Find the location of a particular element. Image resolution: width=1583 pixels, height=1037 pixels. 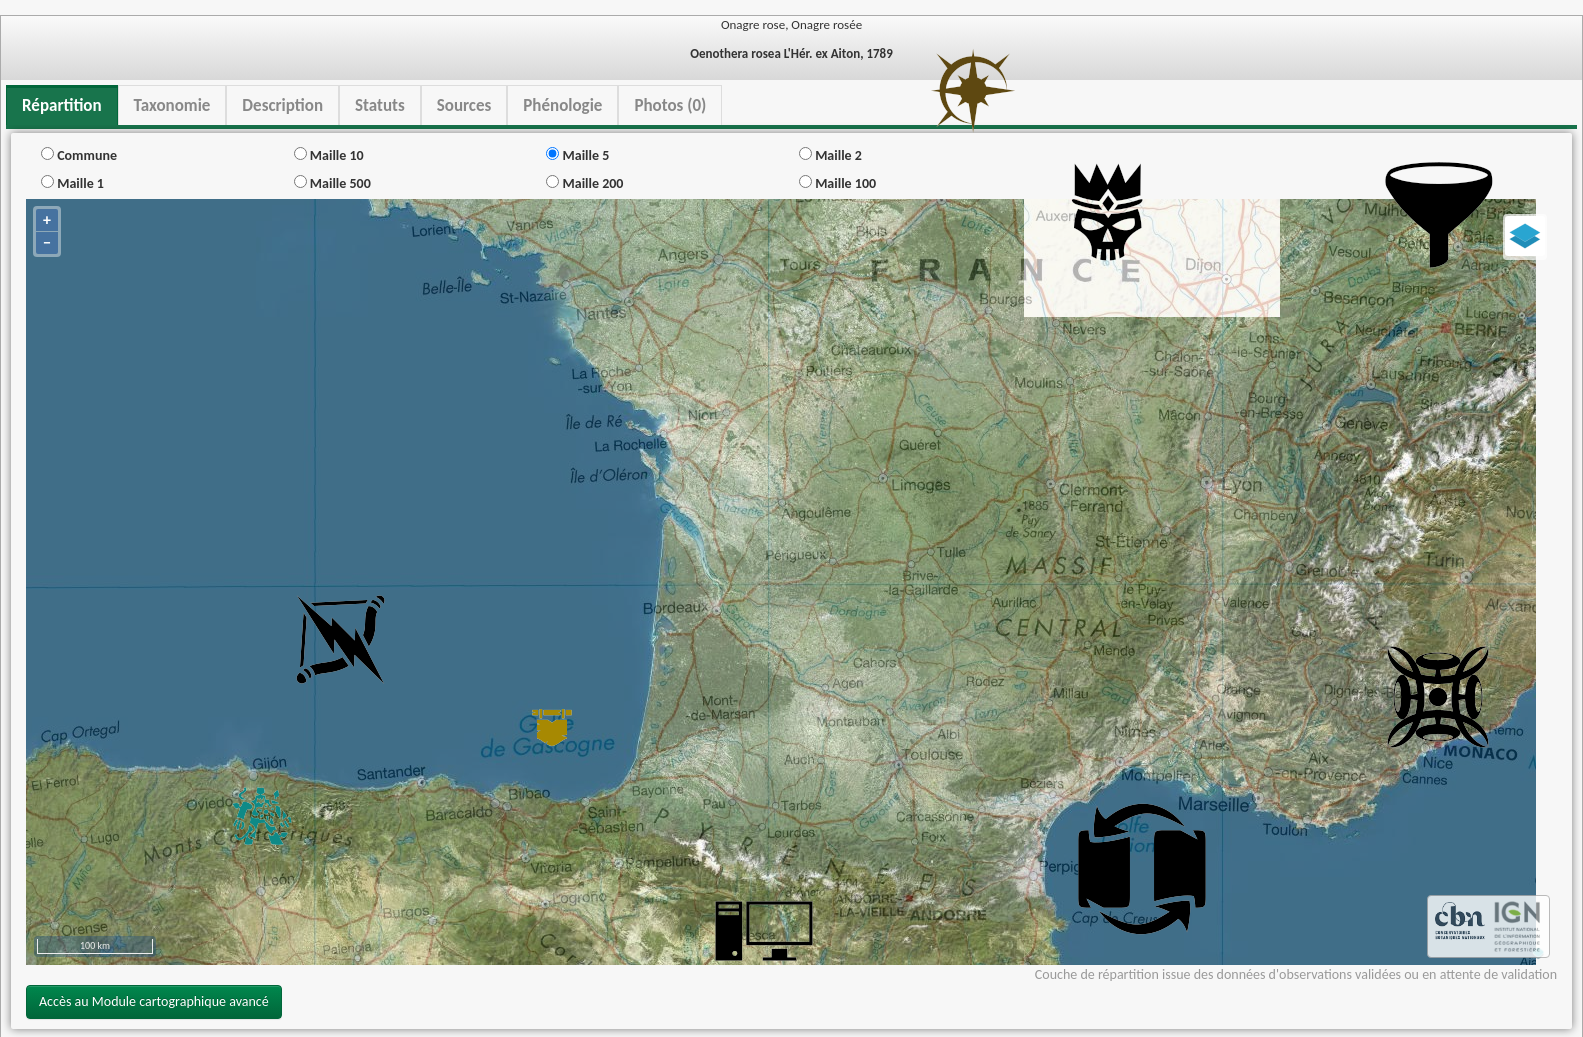

activate eclipse or flare visual effect is located at coordinates (973, 89).